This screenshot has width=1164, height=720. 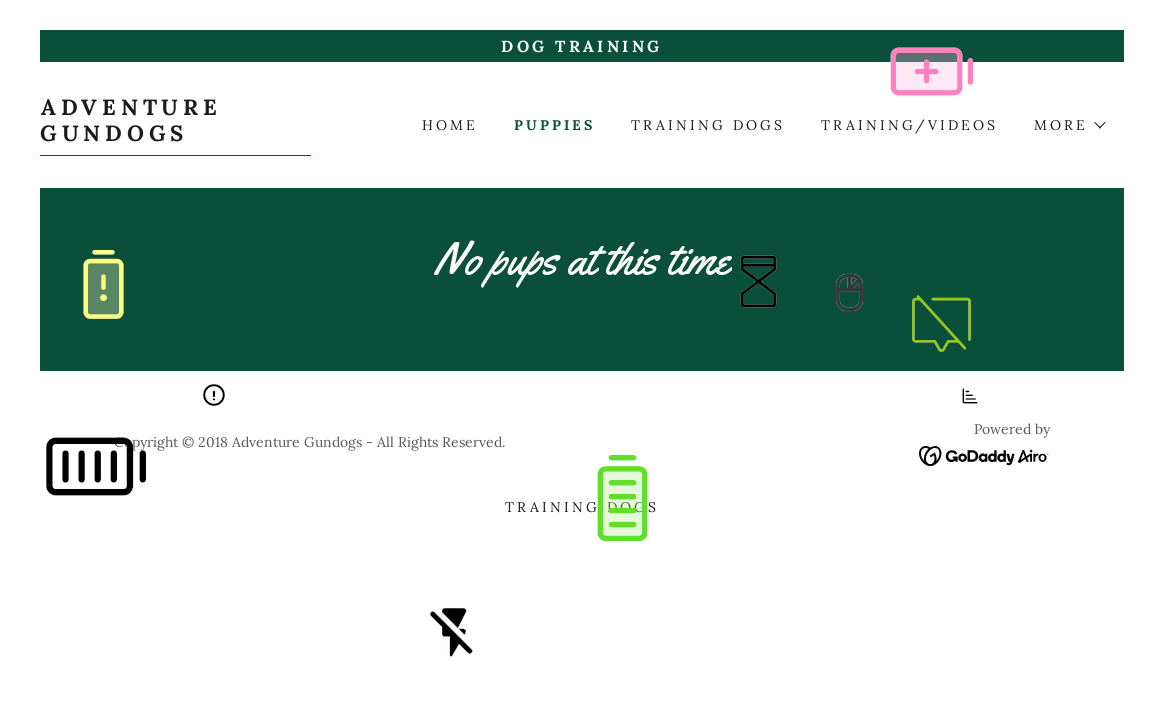 I want to click on indicates battery is fully charged, so click(x=94, y=466).